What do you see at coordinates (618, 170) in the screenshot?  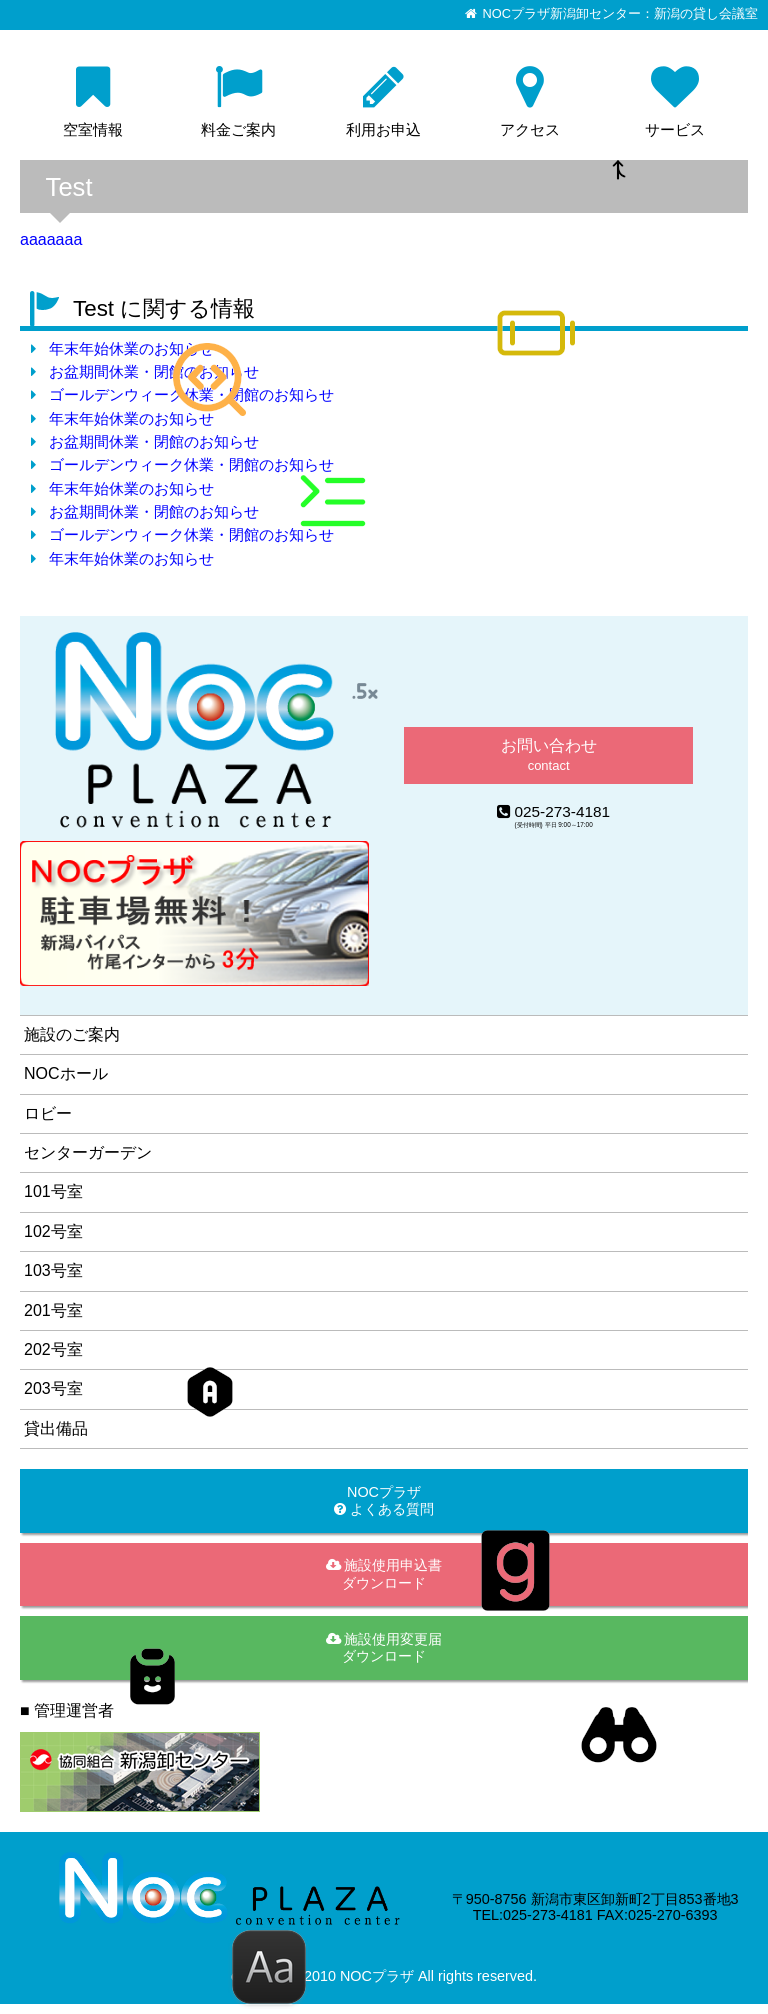 I see `merge lanes or paths to the right` at bounding box center [618, 170].